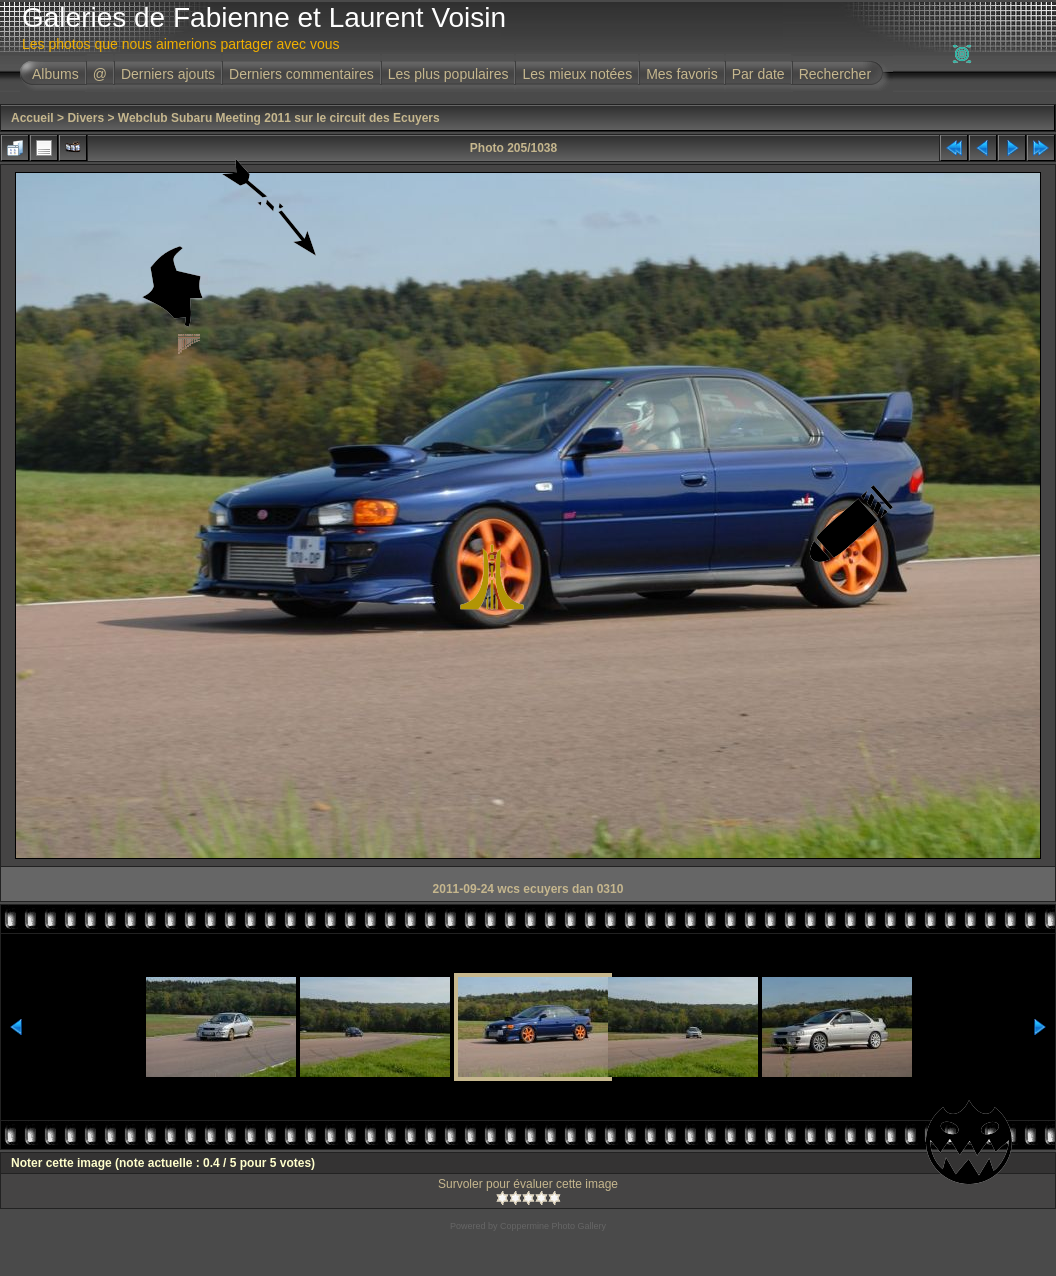 This screenshot has width=1056, height=1276. What do you see at coordinates (492, 577) in the screenshot?
I see `view memorial or monument location` at bounding box center [492, 577].